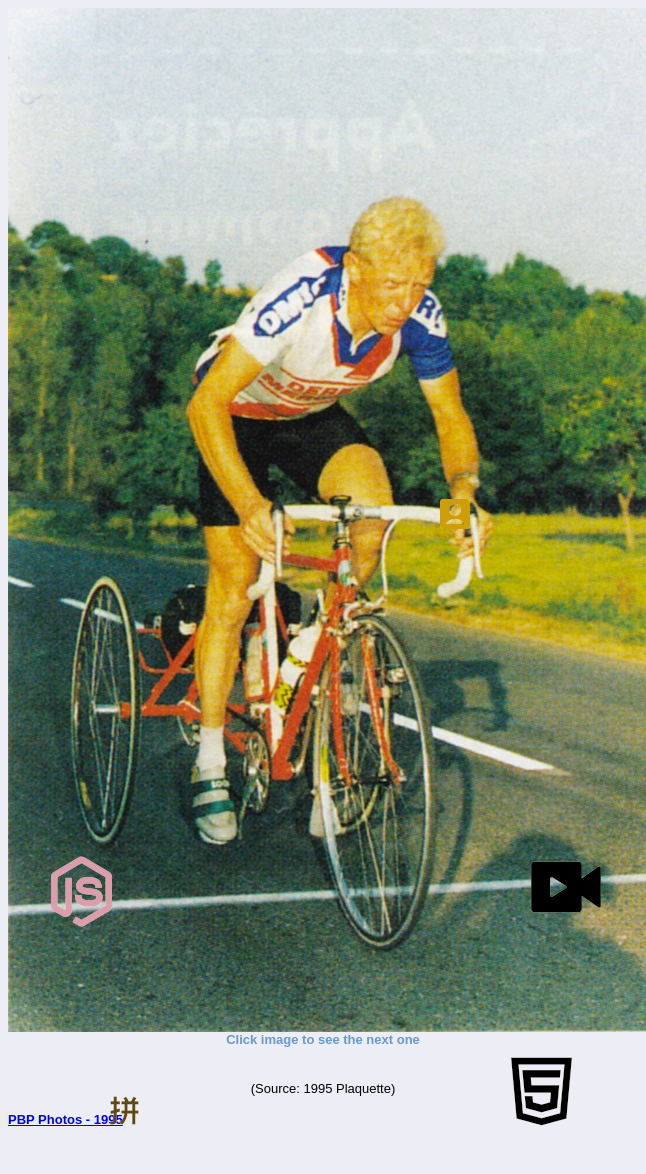 The height and width of the screenshot is (1174, 646). Describe the element at coordinates (566, 887) in the screenshot. I see `start a live video broadcast` at that location.